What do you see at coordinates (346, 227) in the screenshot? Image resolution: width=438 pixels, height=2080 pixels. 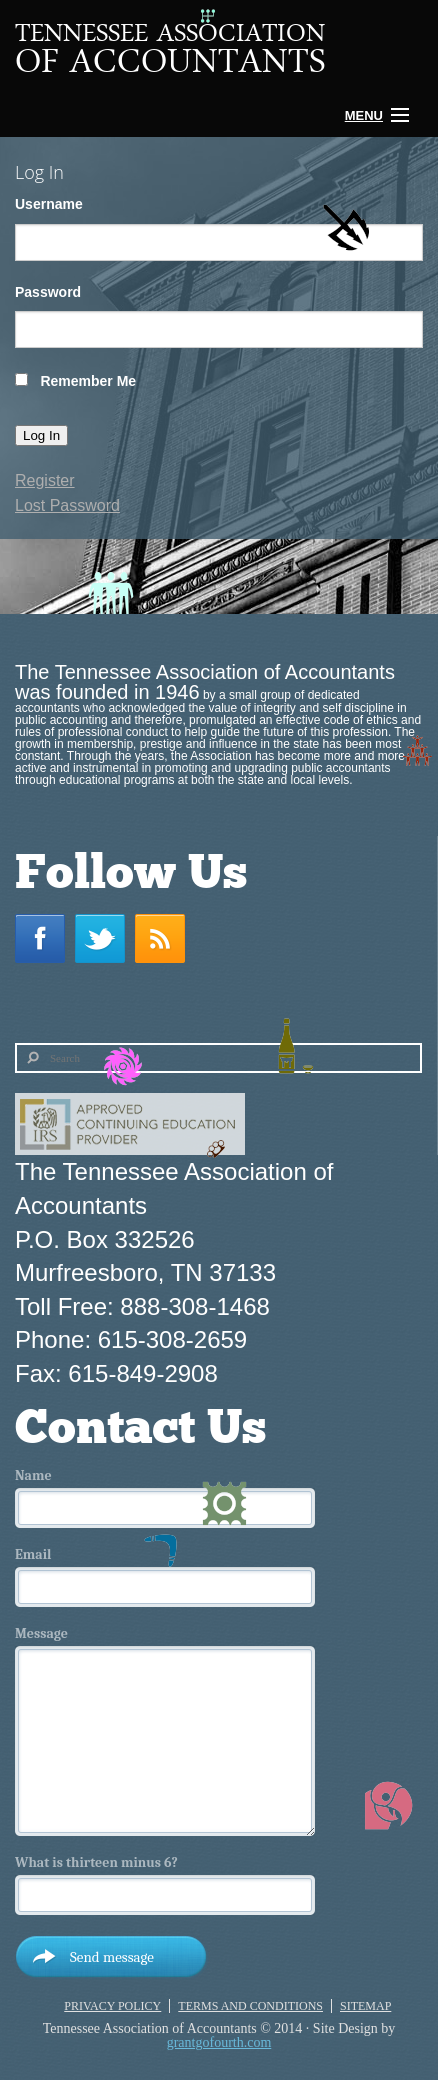 I see `select harpoon or trident weapon` at bounding box center [346, 227].